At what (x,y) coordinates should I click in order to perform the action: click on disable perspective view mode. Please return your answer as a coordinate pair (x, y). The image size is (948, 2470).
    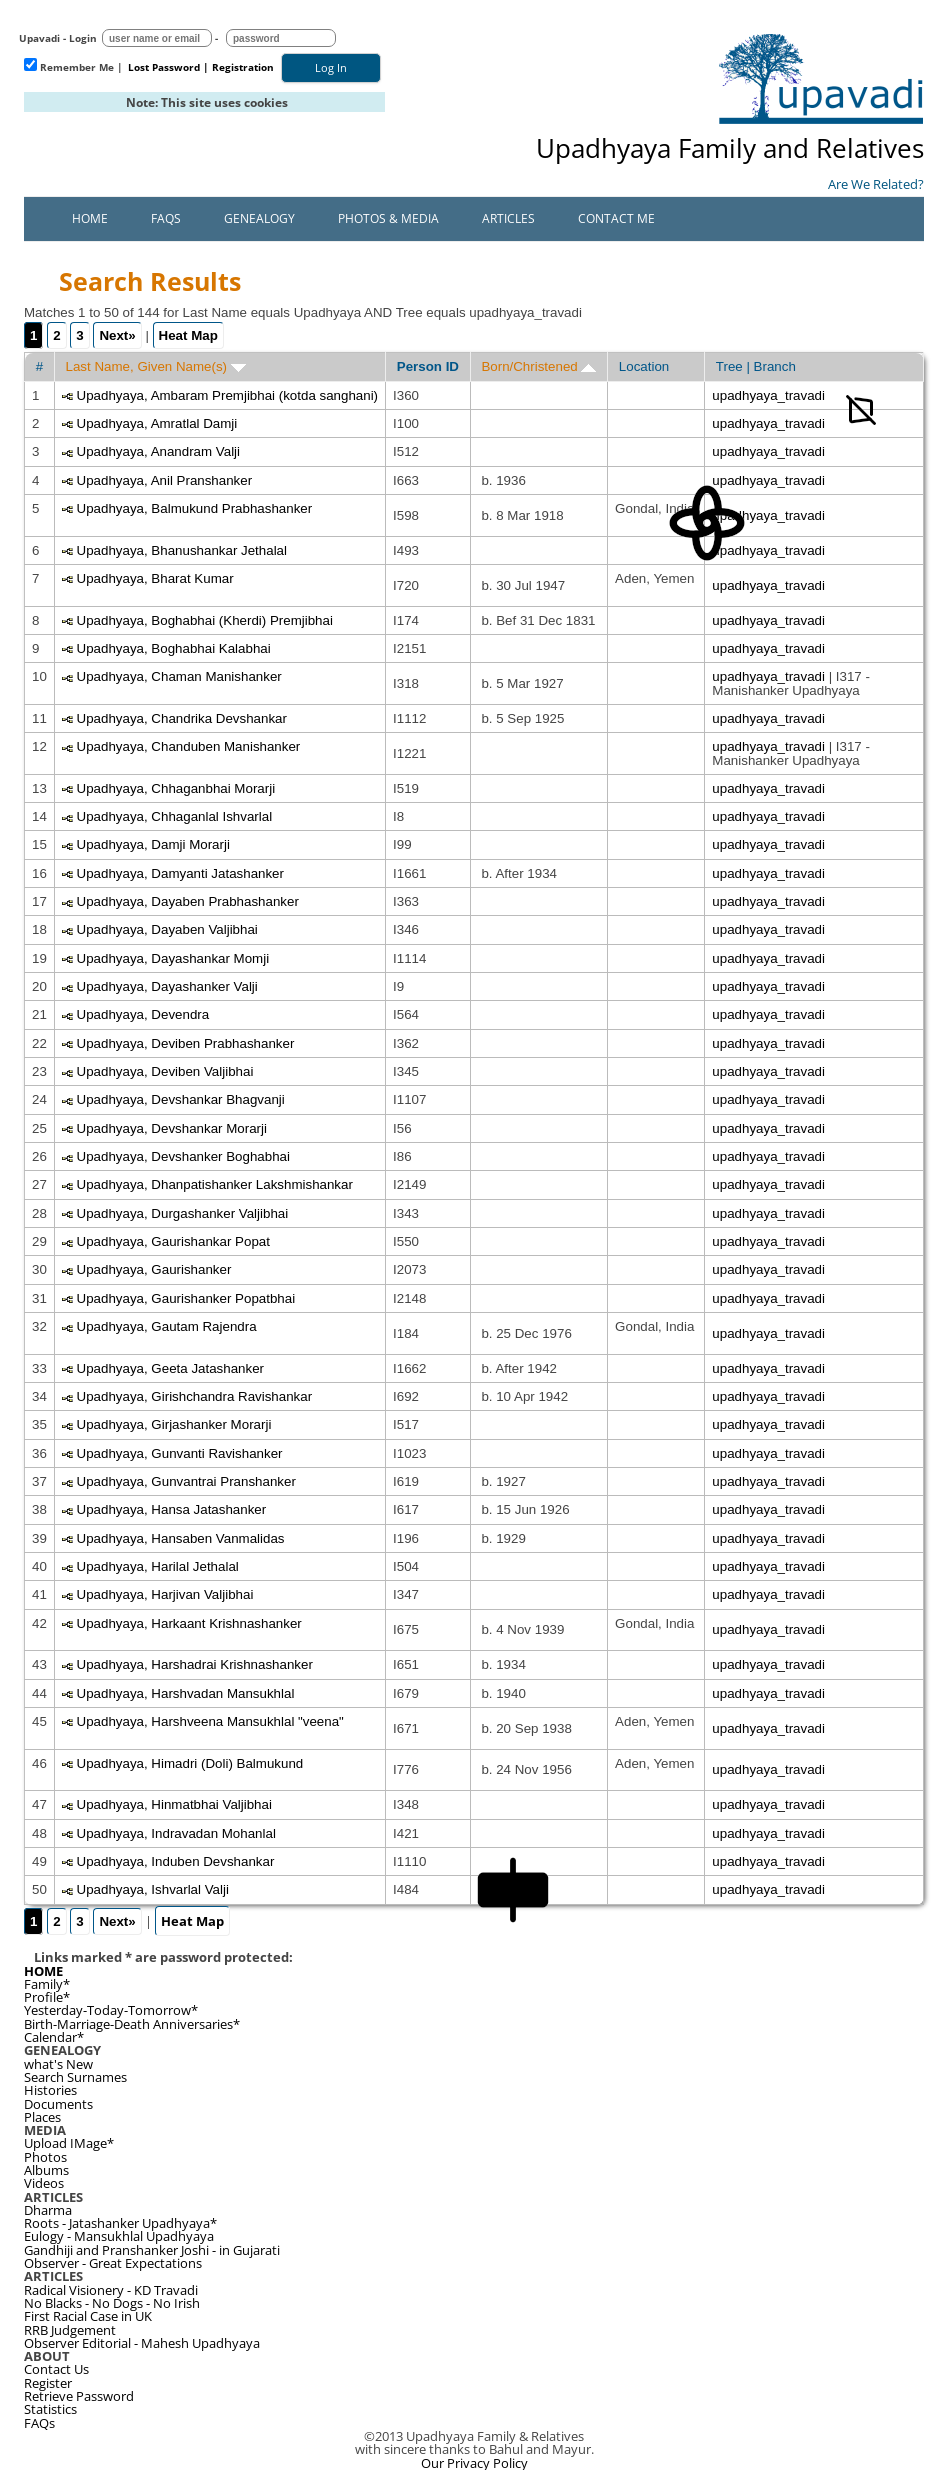
    Looking at the image, I should click on (861, 410).